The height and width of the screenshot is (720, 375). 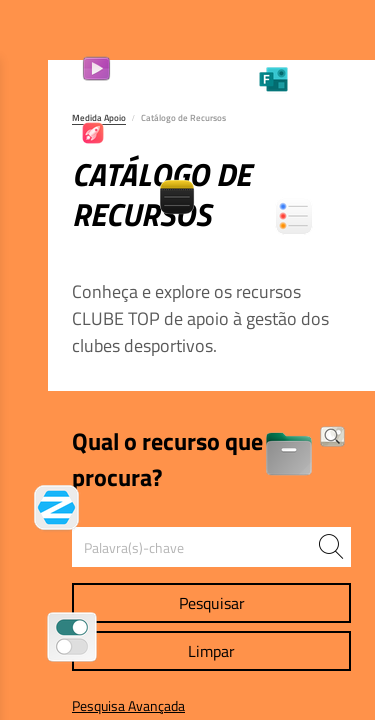 What do you see at coordinates (72, 637) in the screenshot?
I see `open system tweaks or settings customization` at bounding box center [72, 637].